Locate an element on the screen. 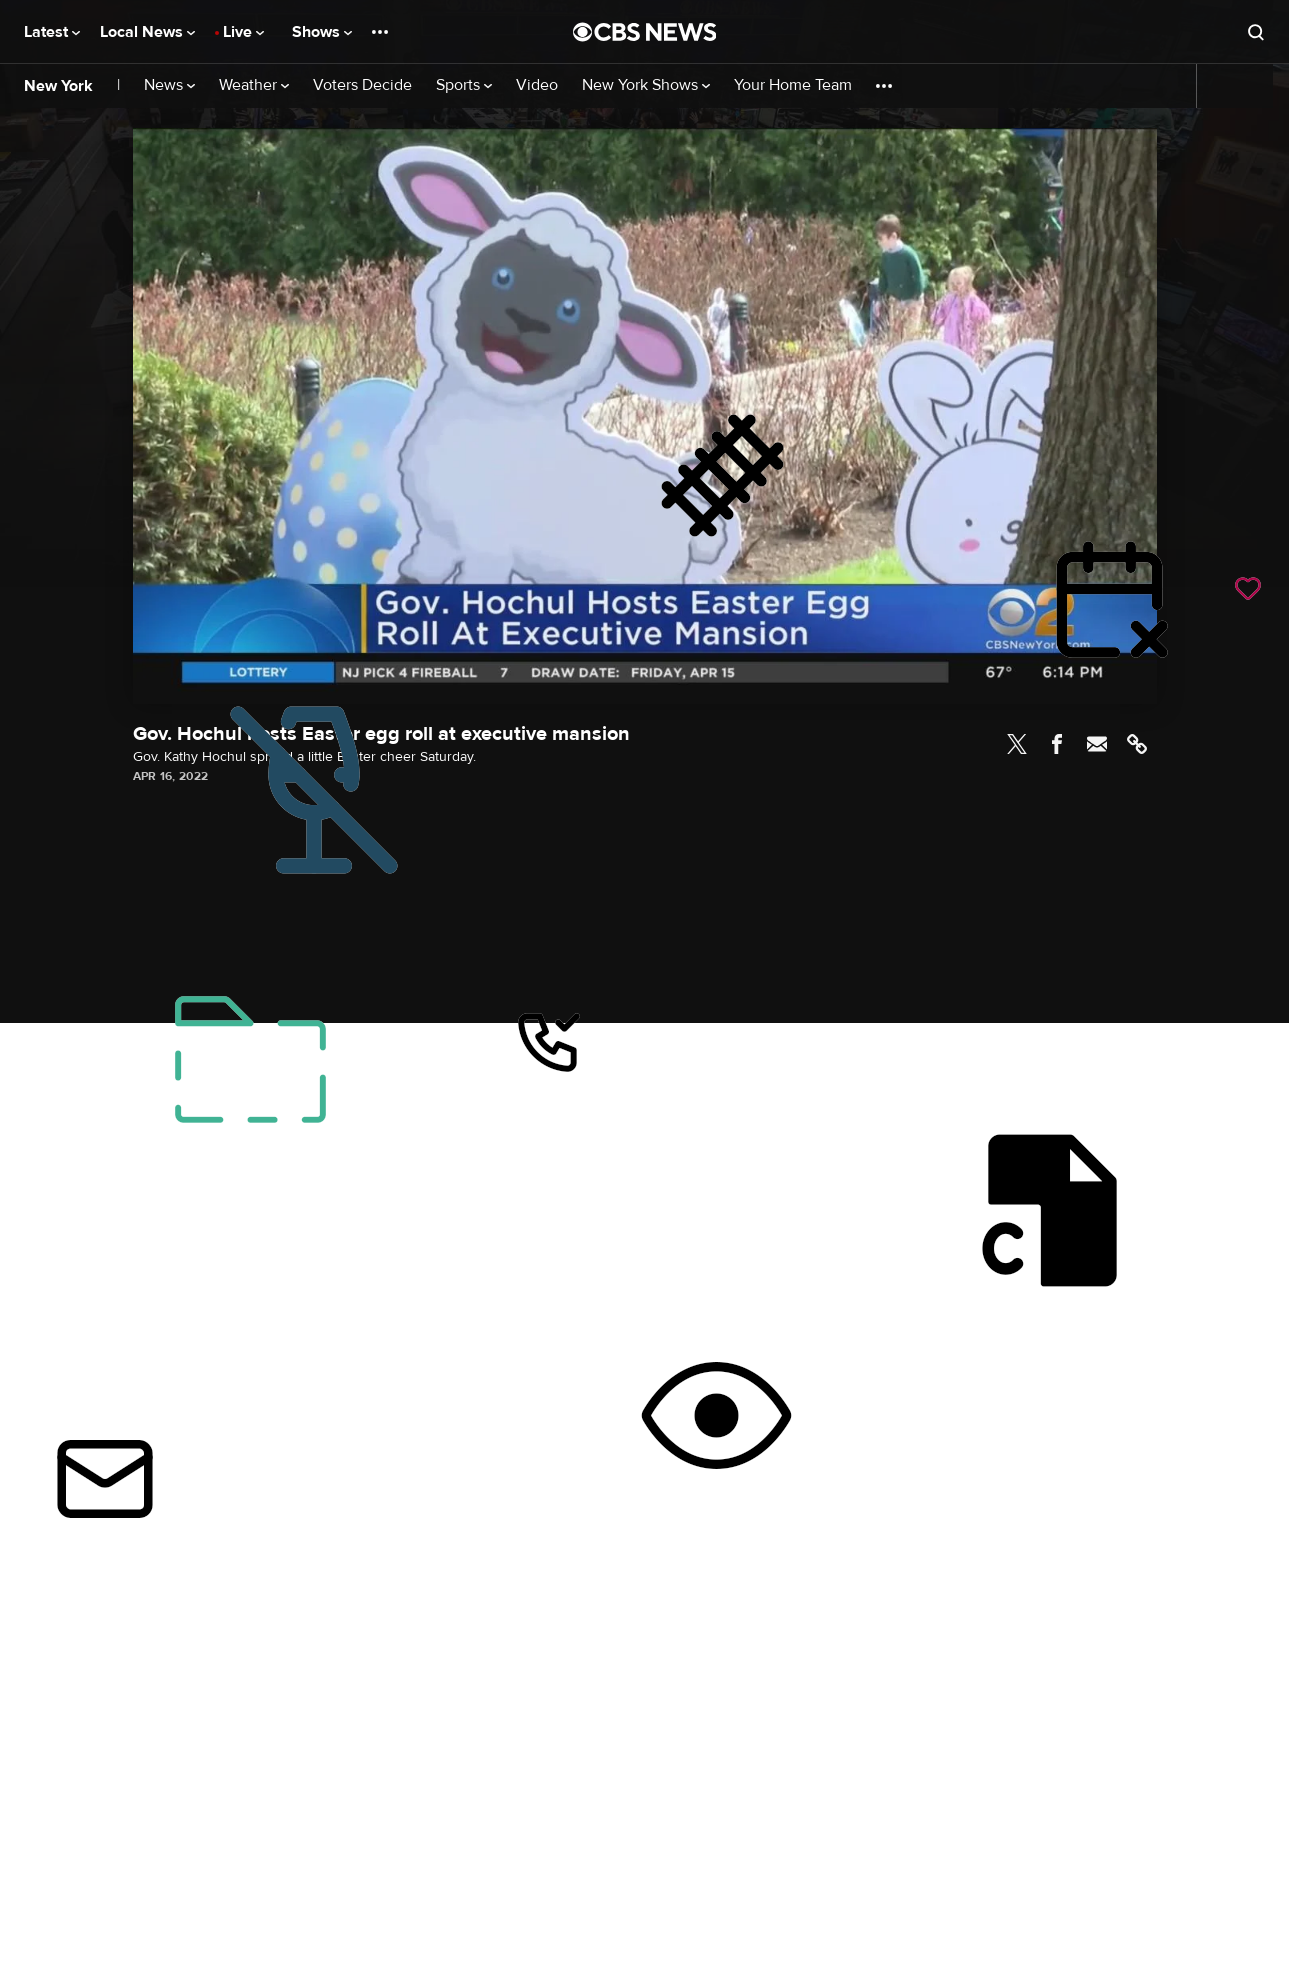 This screenshot has height=1966, width=1289. create a new folder is located at coordinates (250, 1059).